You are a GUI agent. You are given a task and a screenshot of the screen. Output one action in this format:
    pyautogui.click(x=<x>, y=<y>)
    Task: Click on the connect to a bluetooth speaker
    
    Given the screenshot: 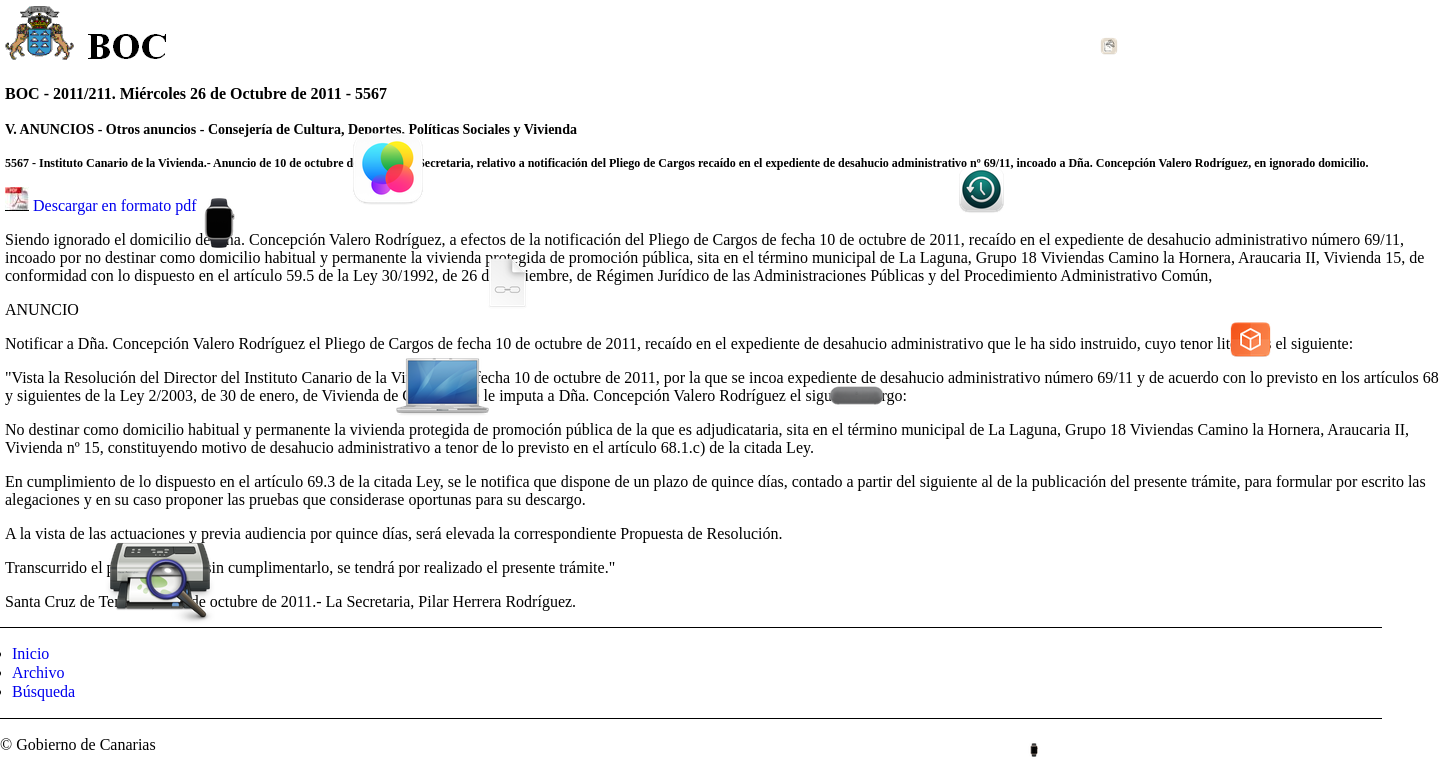 What is the action you would take?
    pyautogui.click(x=856, y=395)
    